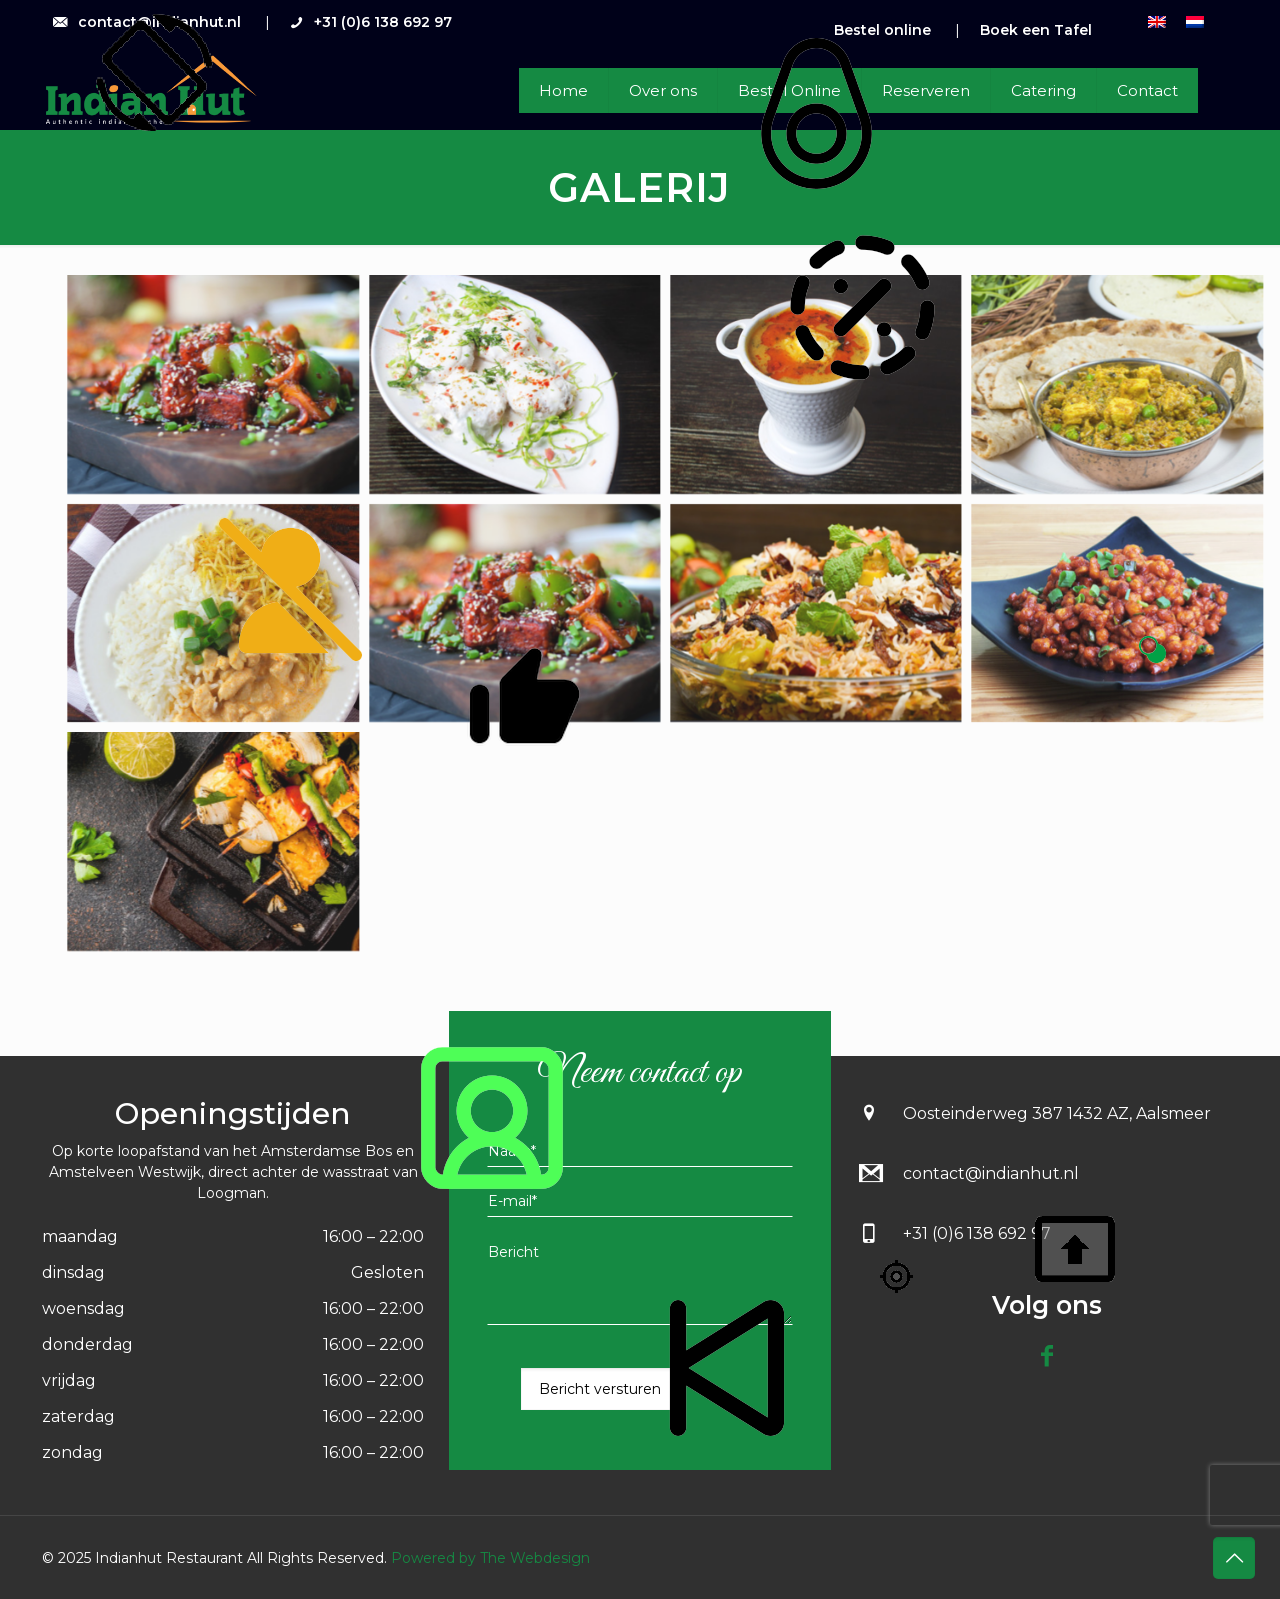  Describe the element at coordinates (1075, 1249) in the screenshot. I see `start screen sharing or presentation mode` at that location.